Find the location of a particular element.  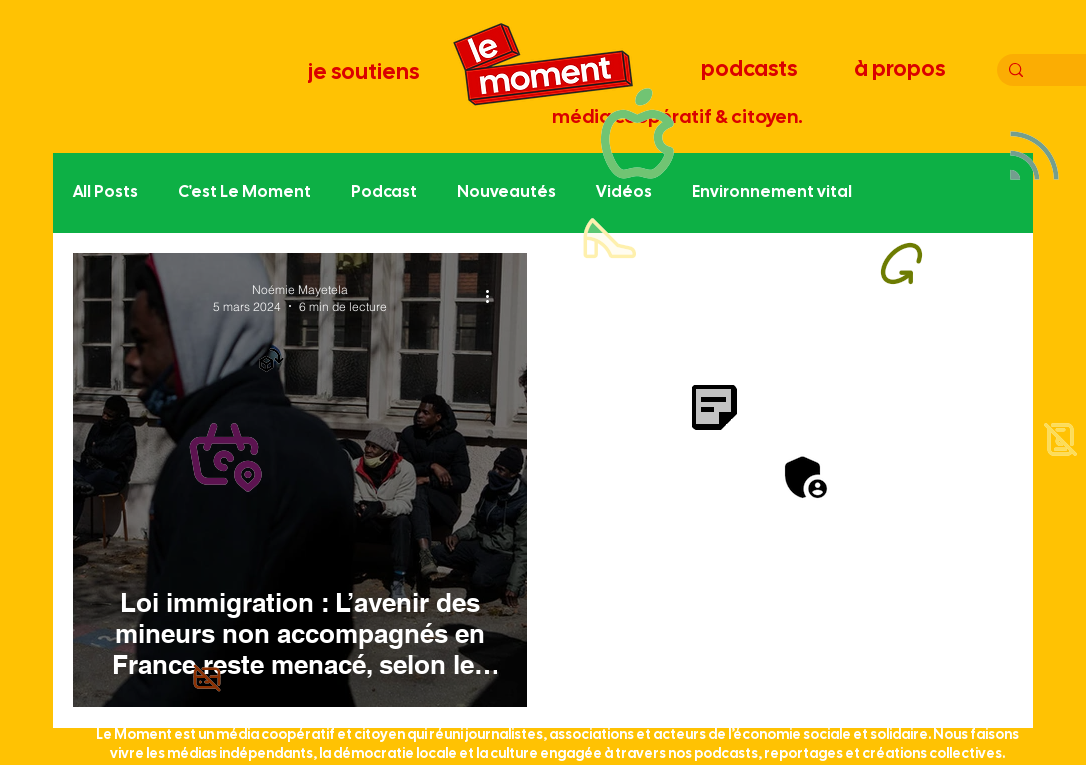

view pickup location for your basket is located at coordinates (224, 454).